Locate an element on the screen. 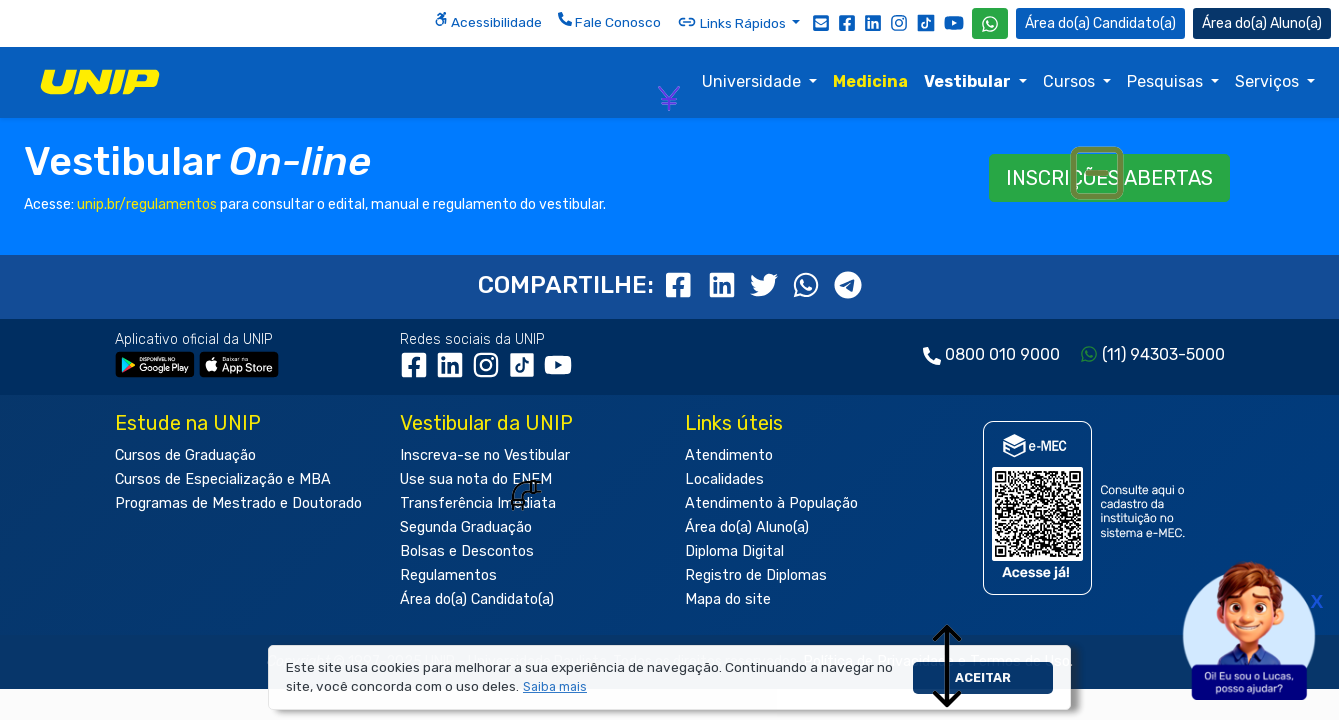 This screenshot has height=720, width=1339. plumbing or pipe system settings is located at coordinates (525, 494).